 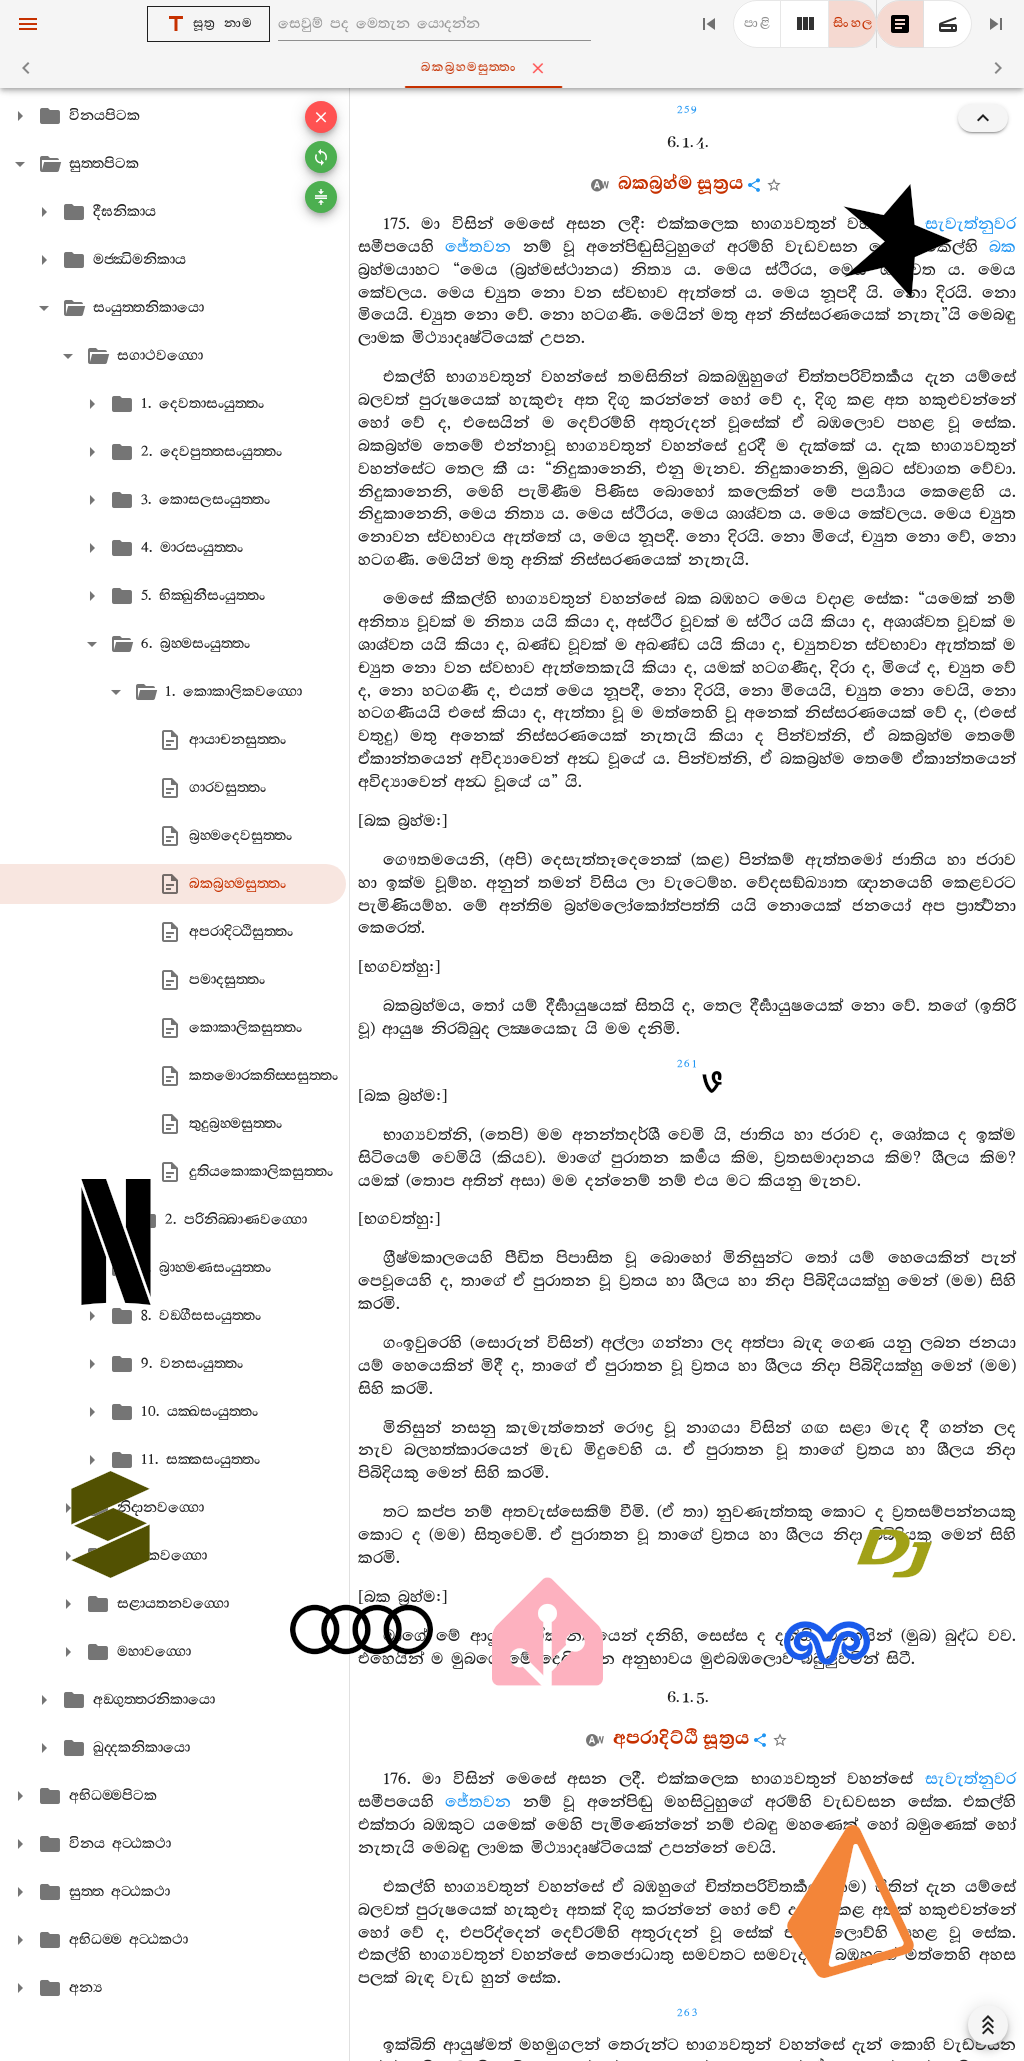 I want to click on open the Spreaker podcast platform, so click(x=898, y=241).